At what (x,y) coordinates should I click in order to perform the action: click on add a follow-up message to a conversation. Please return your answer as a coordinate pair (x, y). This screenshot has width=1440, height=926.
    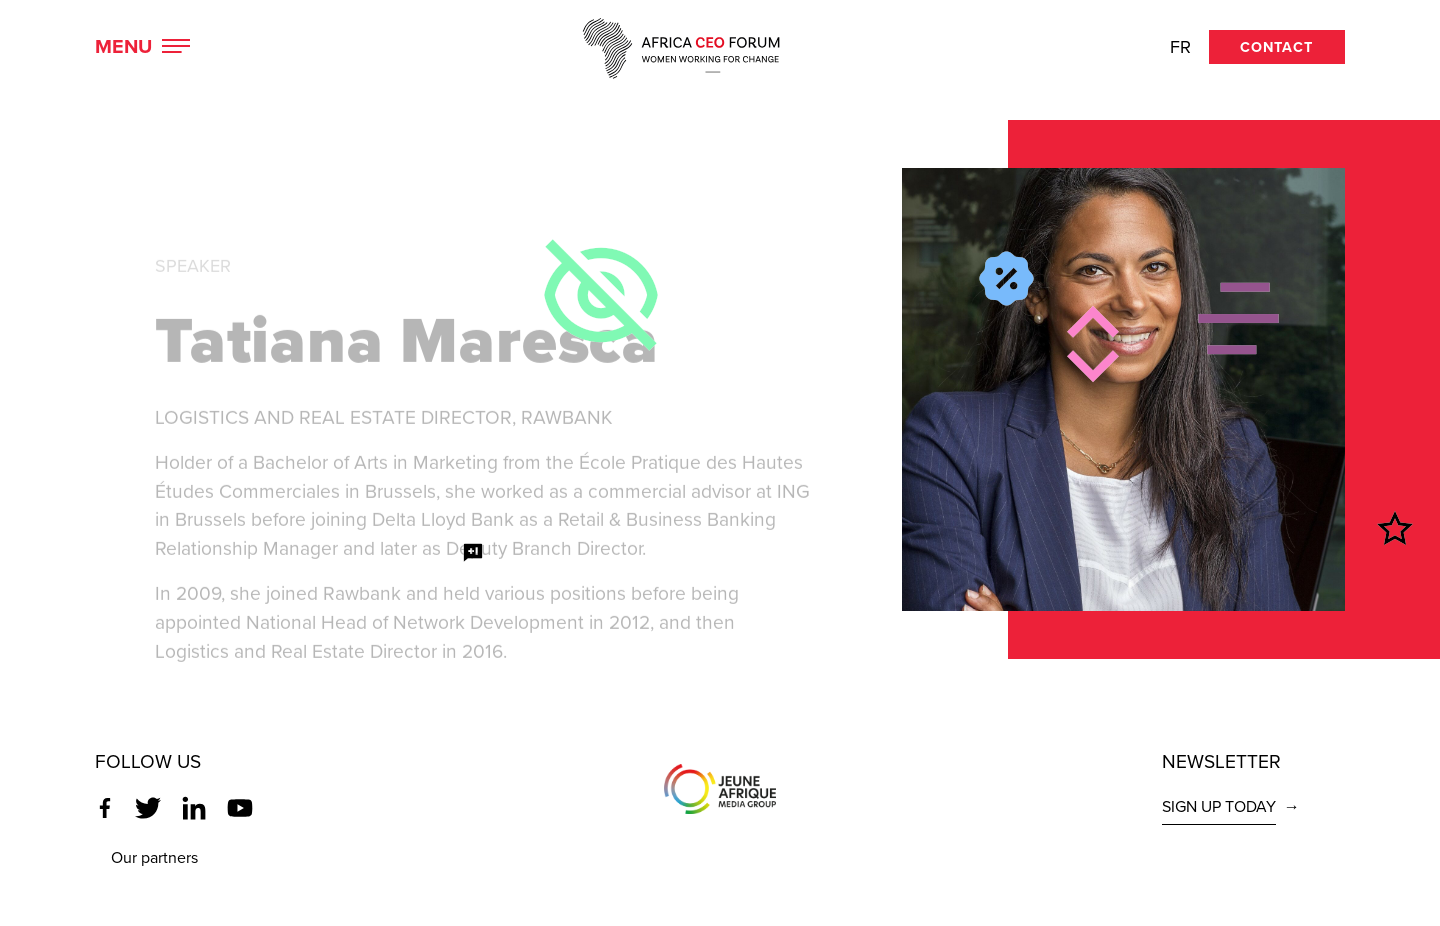
    Looking at the image, I should click on (473, 552).